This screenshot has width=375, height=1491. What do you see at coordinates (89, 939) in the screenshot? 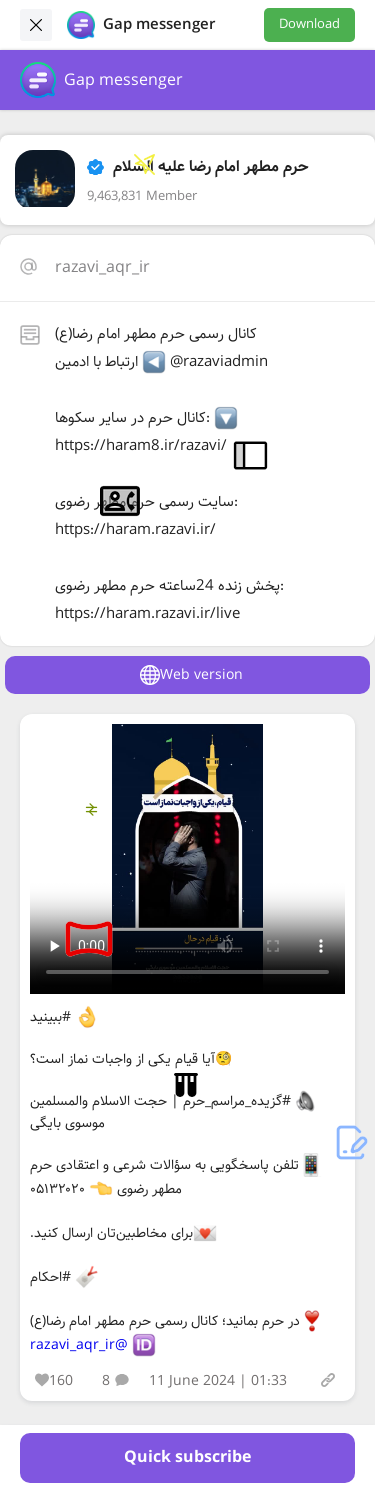
I see `switch to panorama photo mode` at bounding box center [89, 939].